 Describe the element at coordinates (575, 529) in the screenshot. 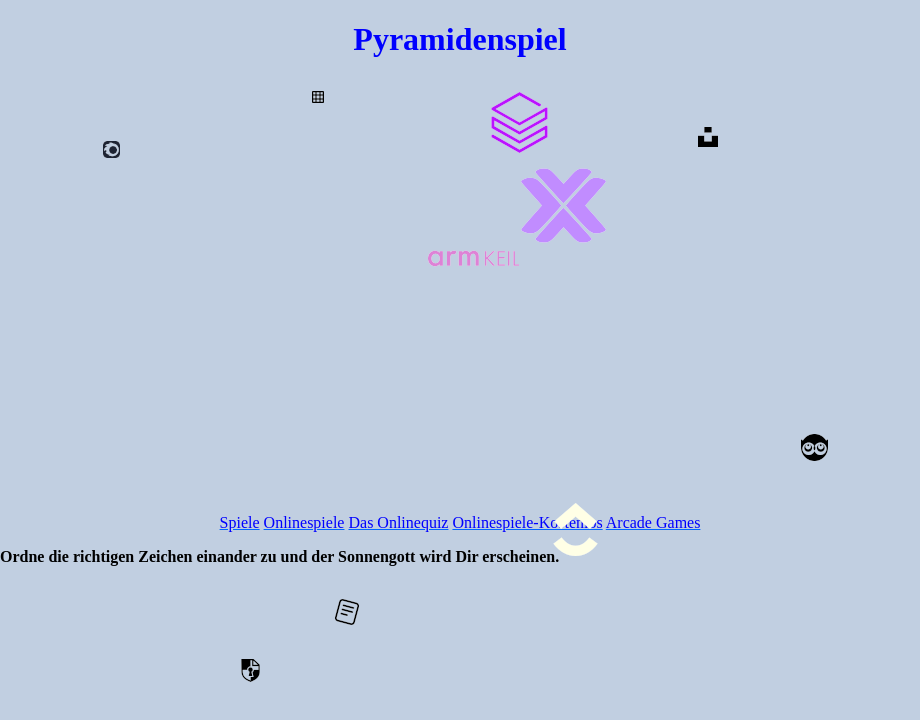

I see `open clickup app` at that location.